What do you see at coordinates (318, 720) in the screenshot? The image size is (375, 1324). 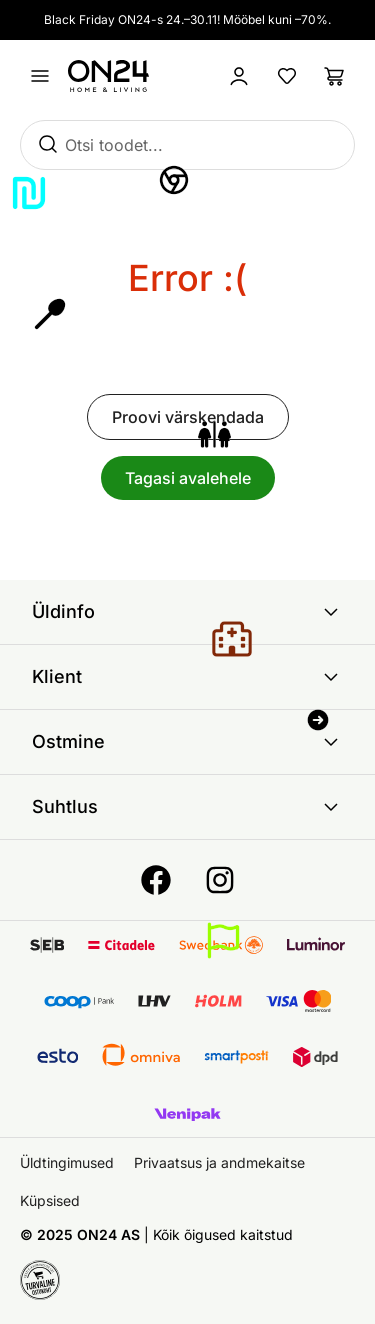 I see `proceed to the next step` at bounding box center [318, 720].